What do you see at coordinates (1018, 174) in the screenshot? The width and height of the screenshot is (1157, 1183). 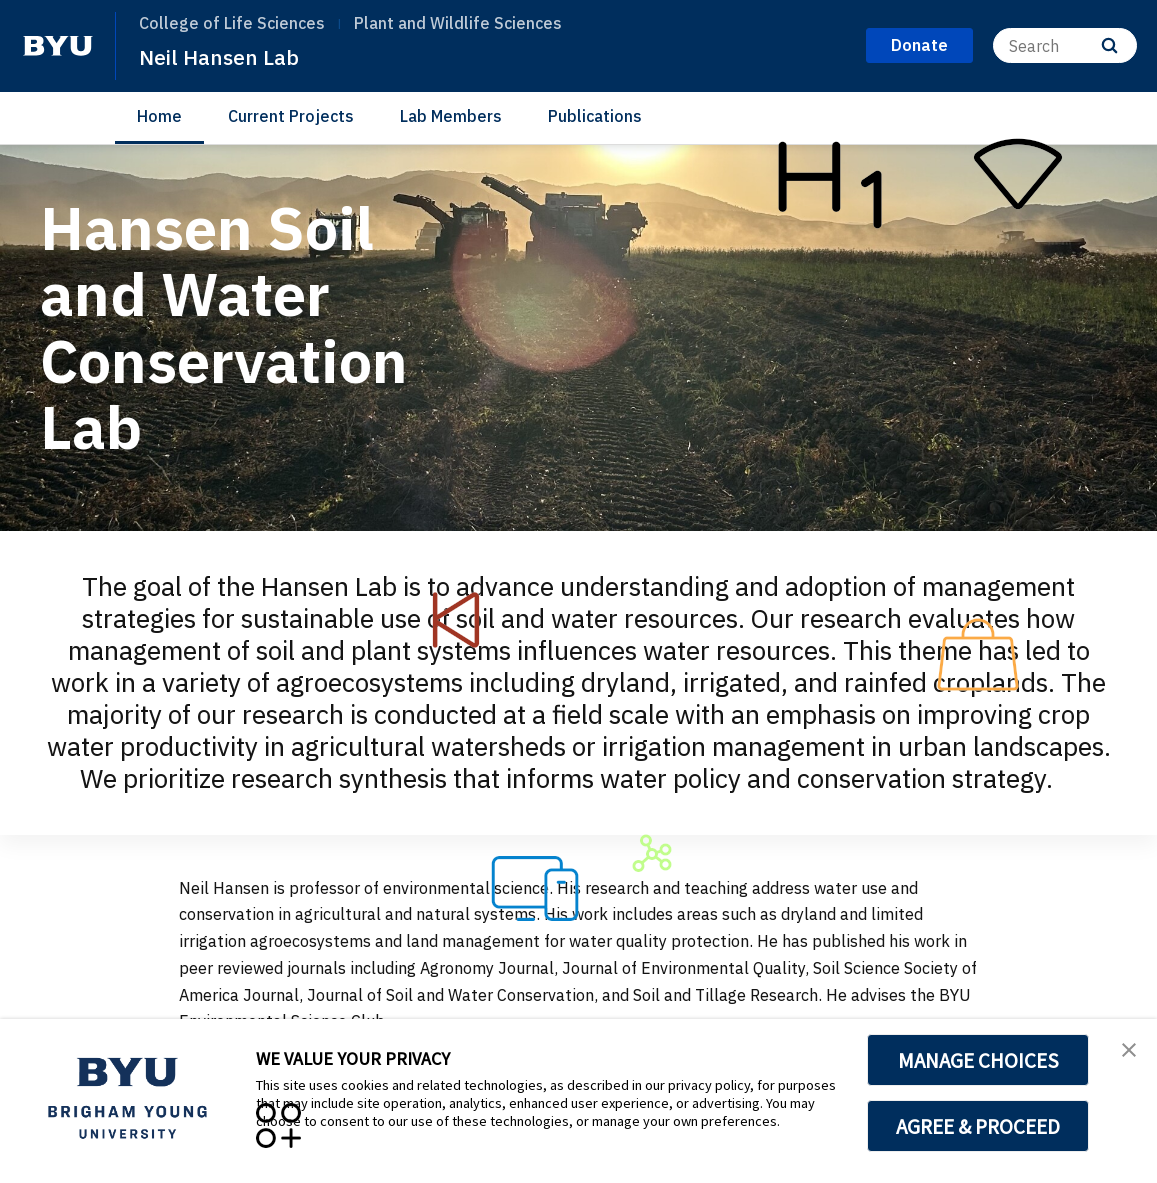 I see `no wifi connection available` at bounding box center [1018, 174].